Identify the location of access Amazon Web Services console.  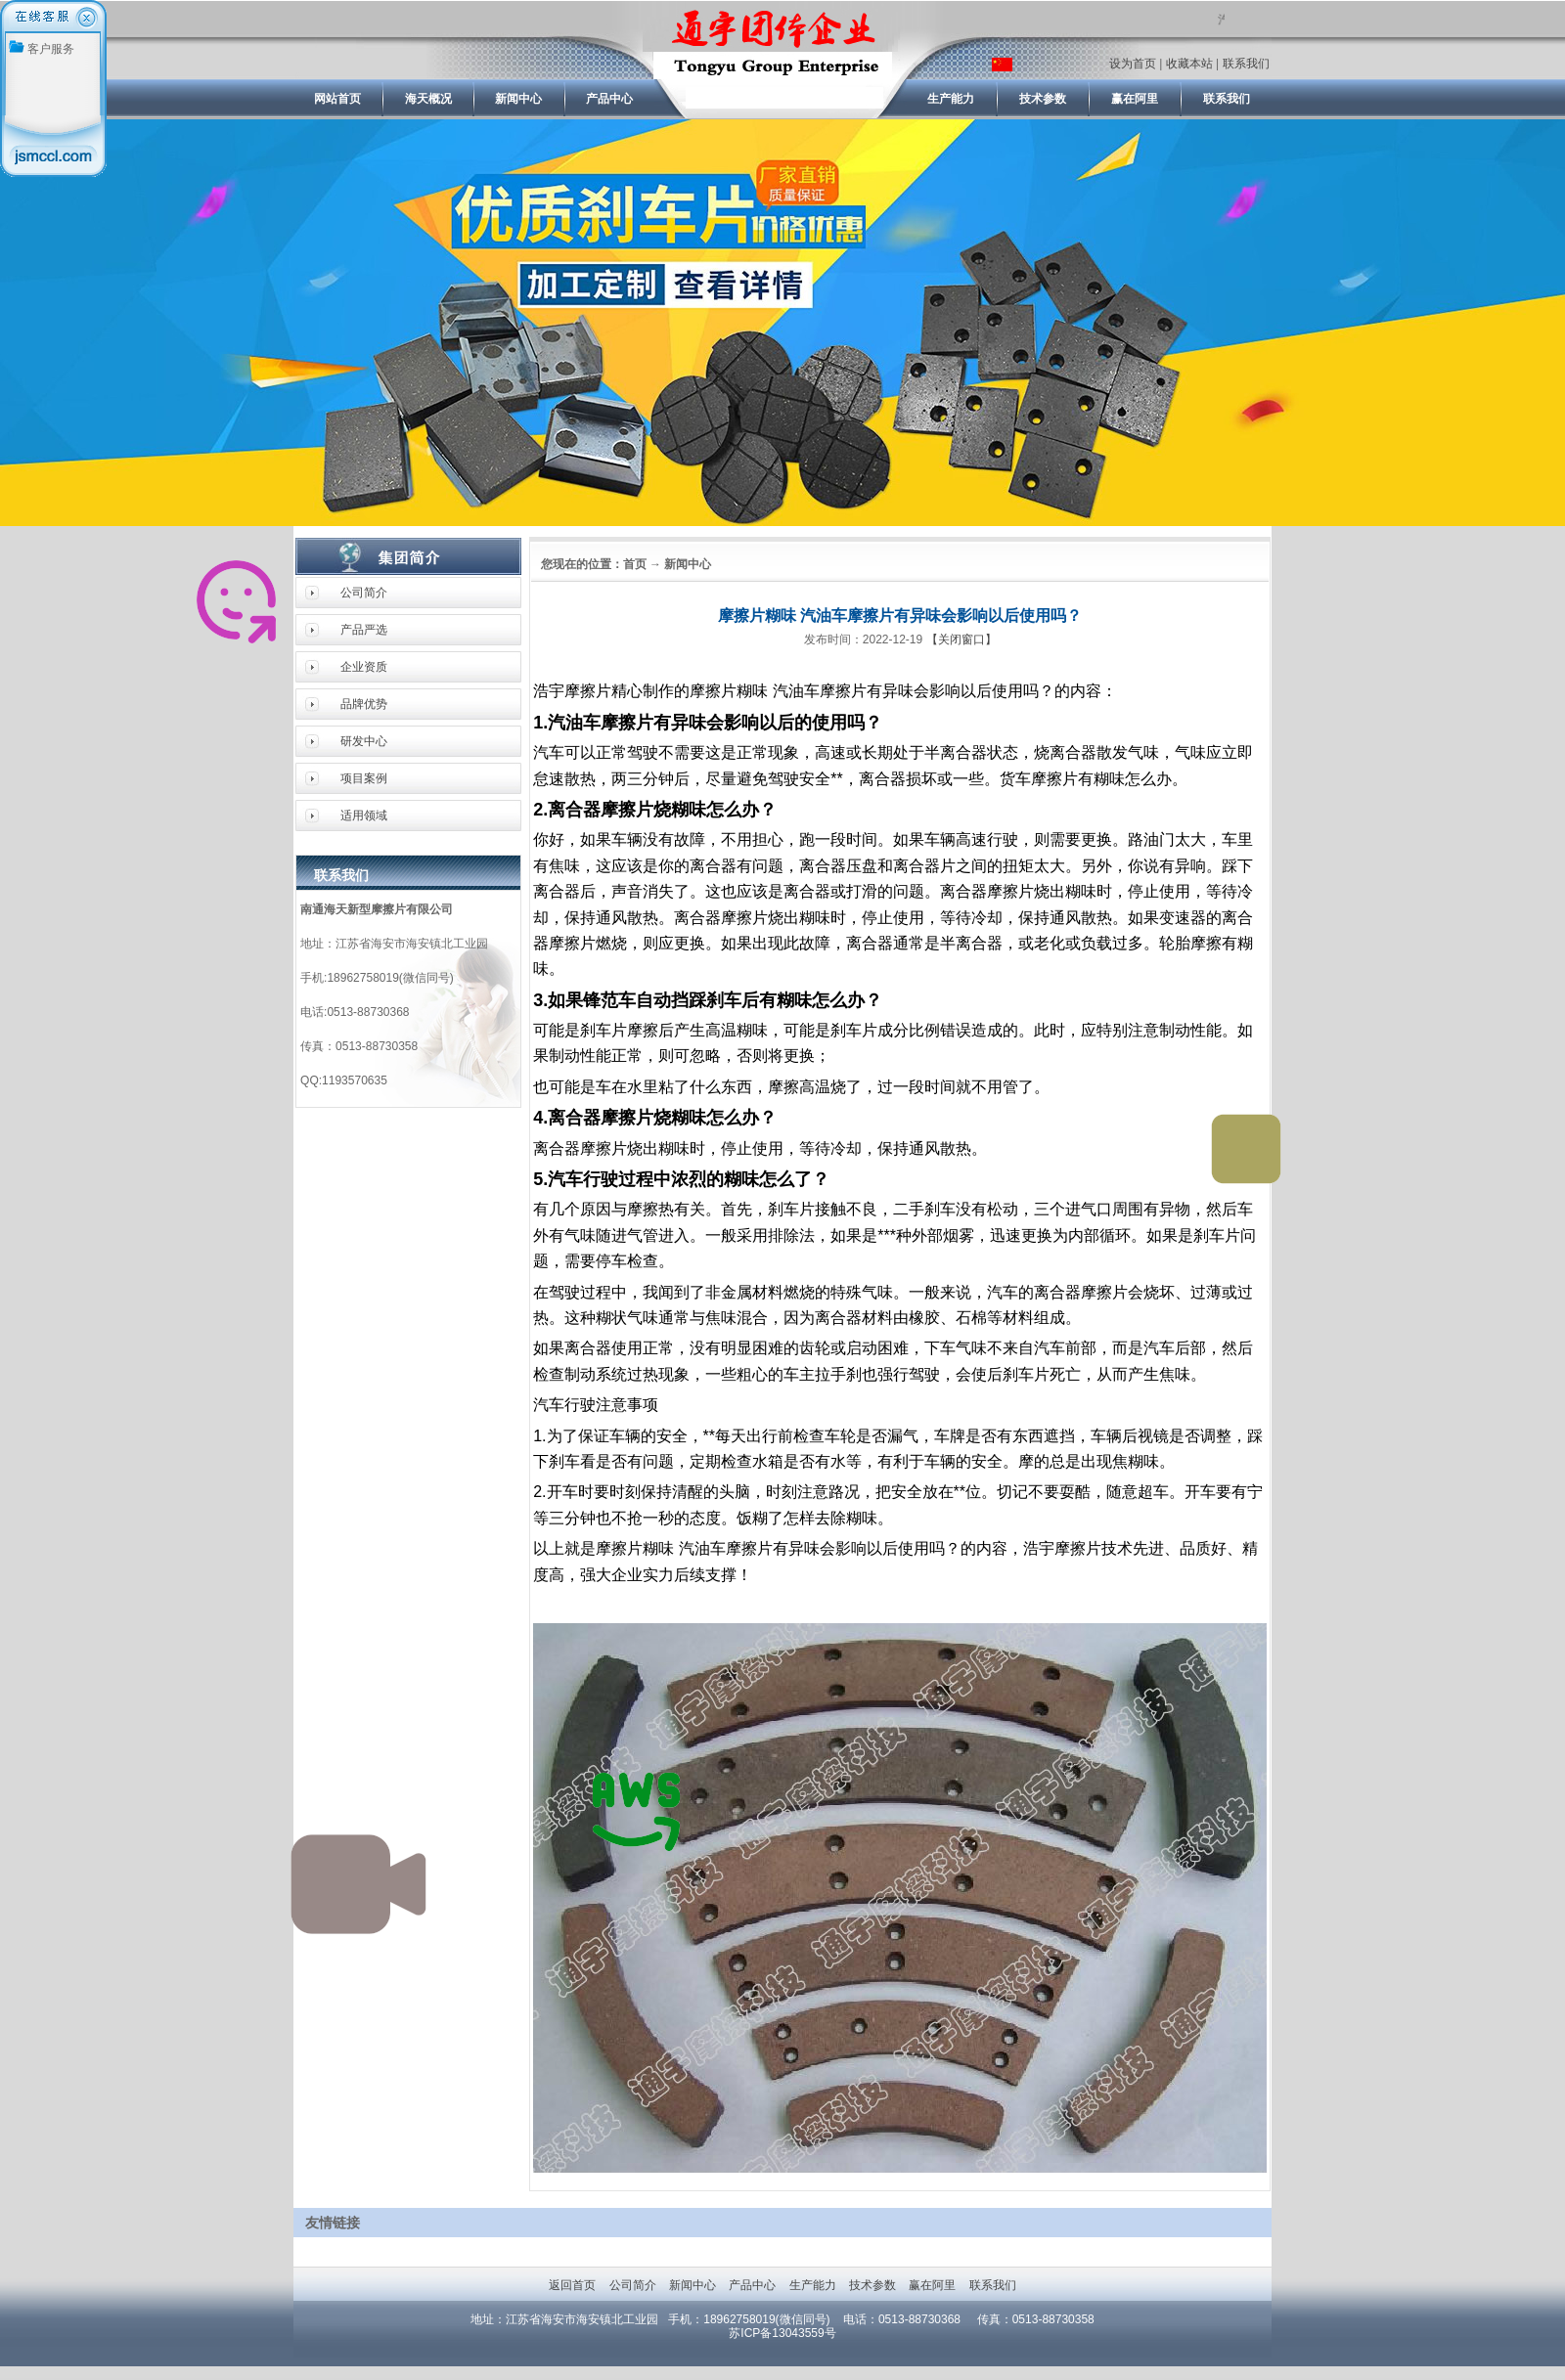
(636, 1807).